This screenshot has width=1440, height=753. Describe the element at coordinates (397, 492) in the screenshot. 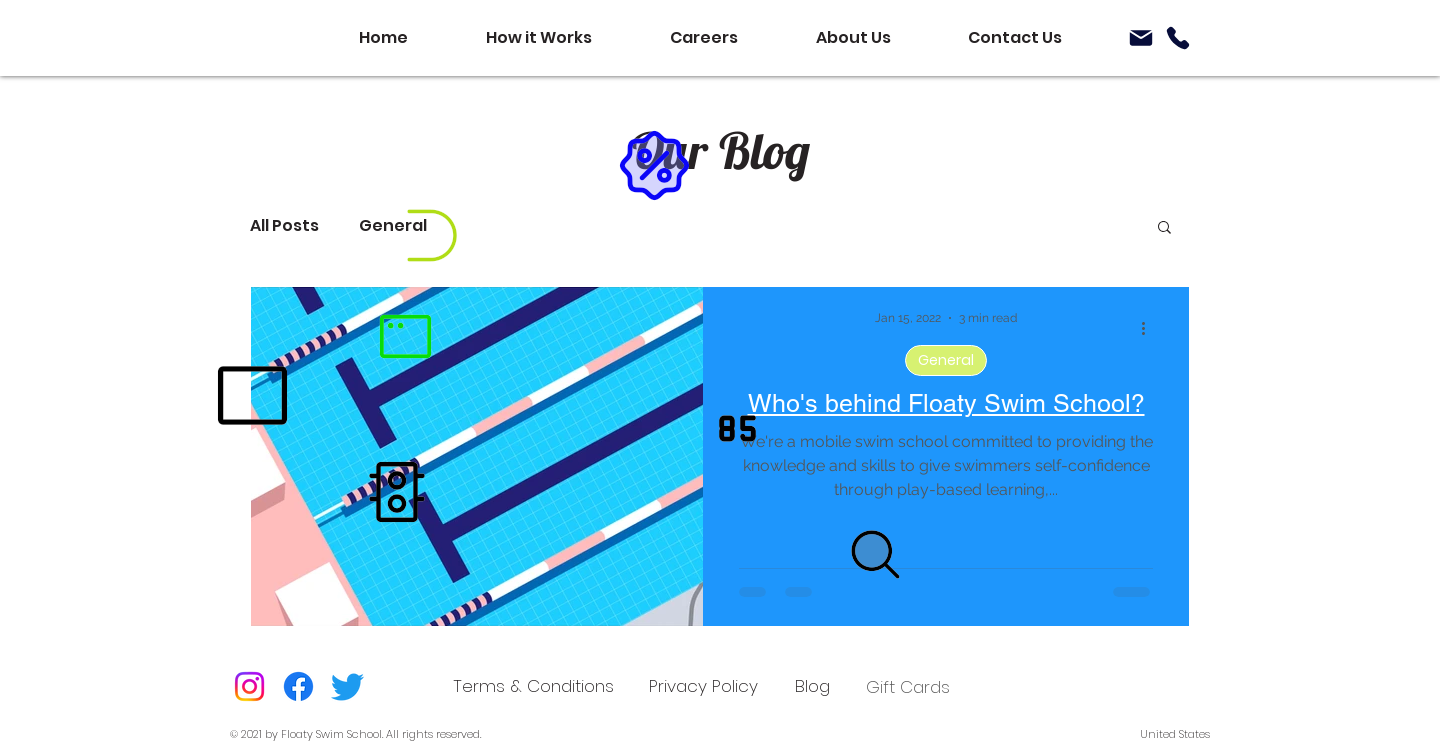

I see `view traffic conditions` at that location.